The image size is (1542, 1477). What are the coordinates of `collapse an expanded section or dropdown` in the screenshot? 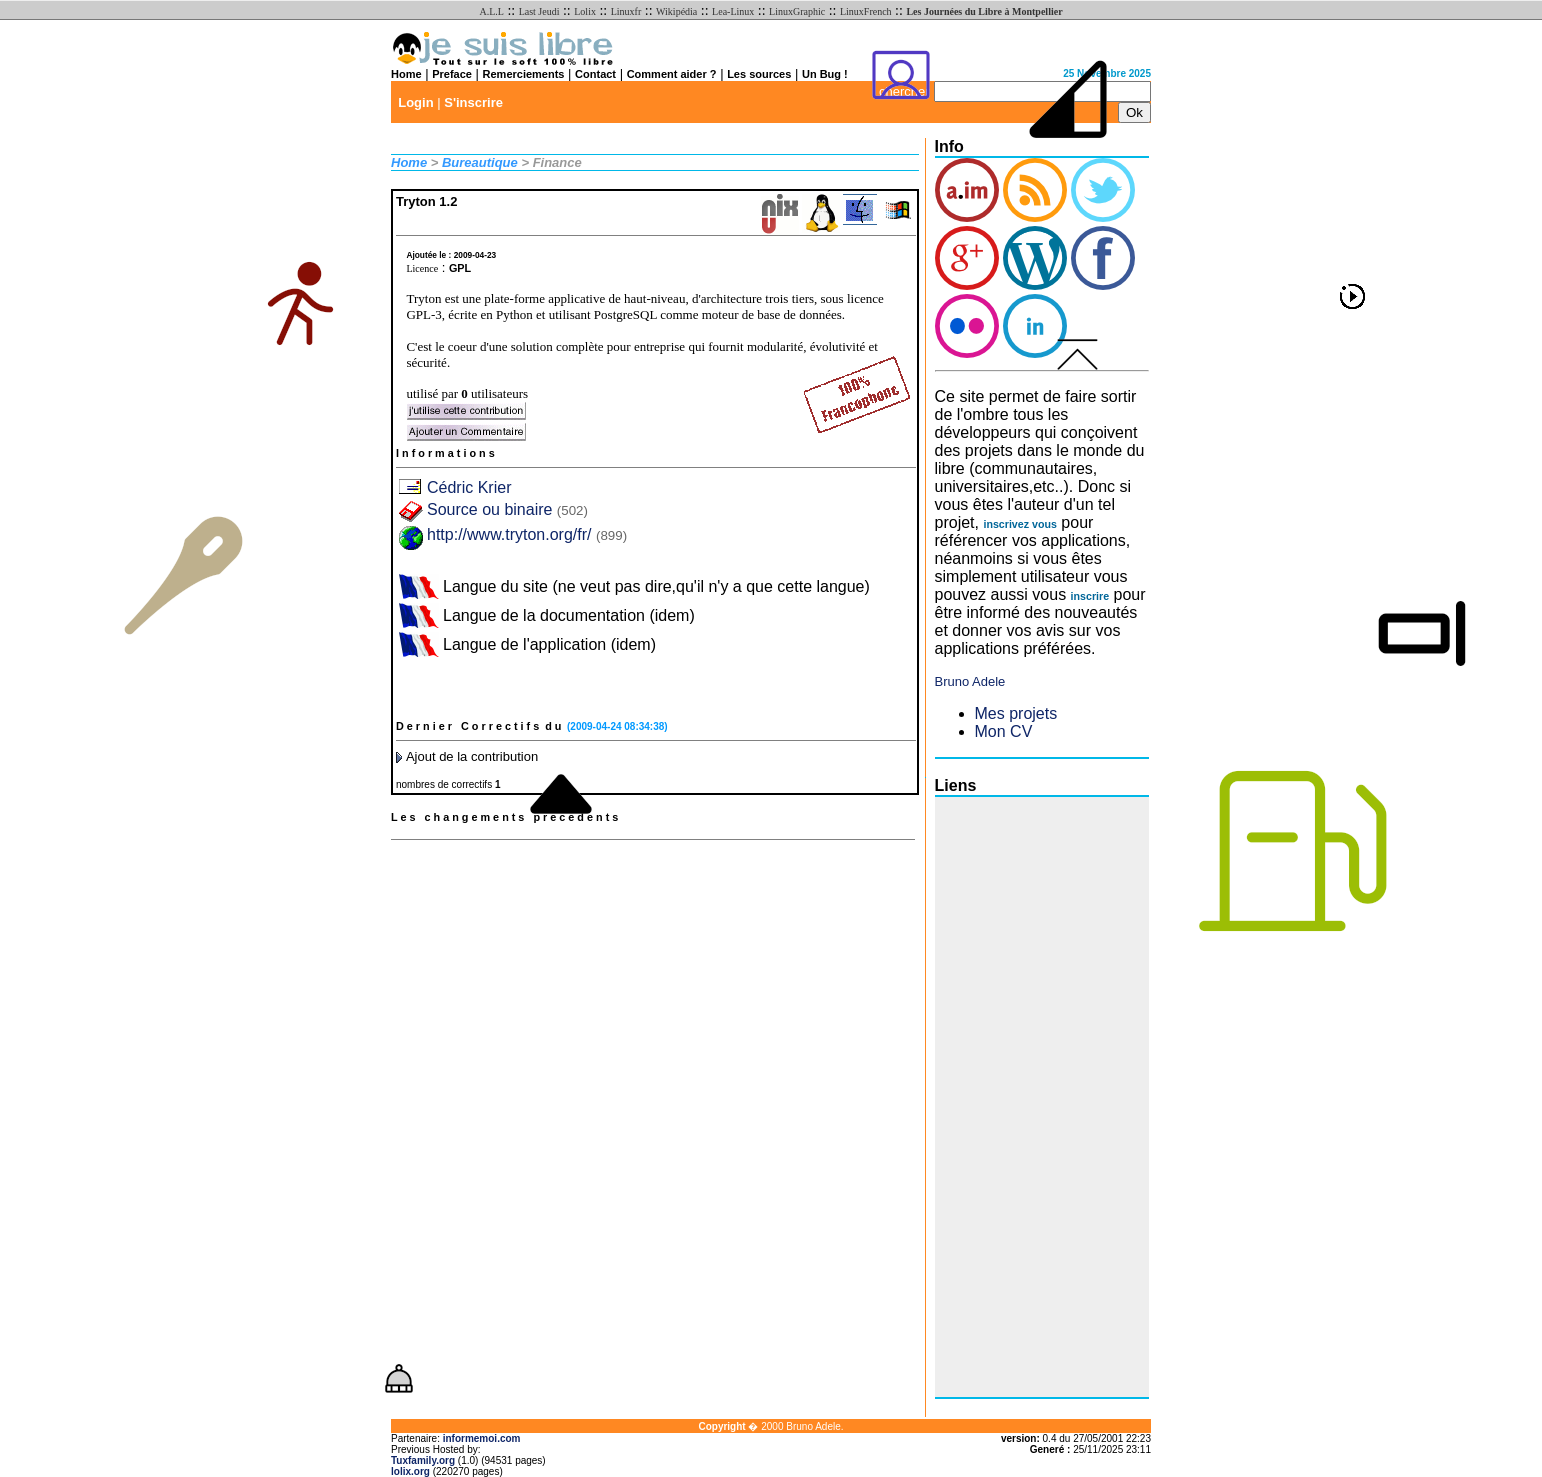 It's located at (561, 794).